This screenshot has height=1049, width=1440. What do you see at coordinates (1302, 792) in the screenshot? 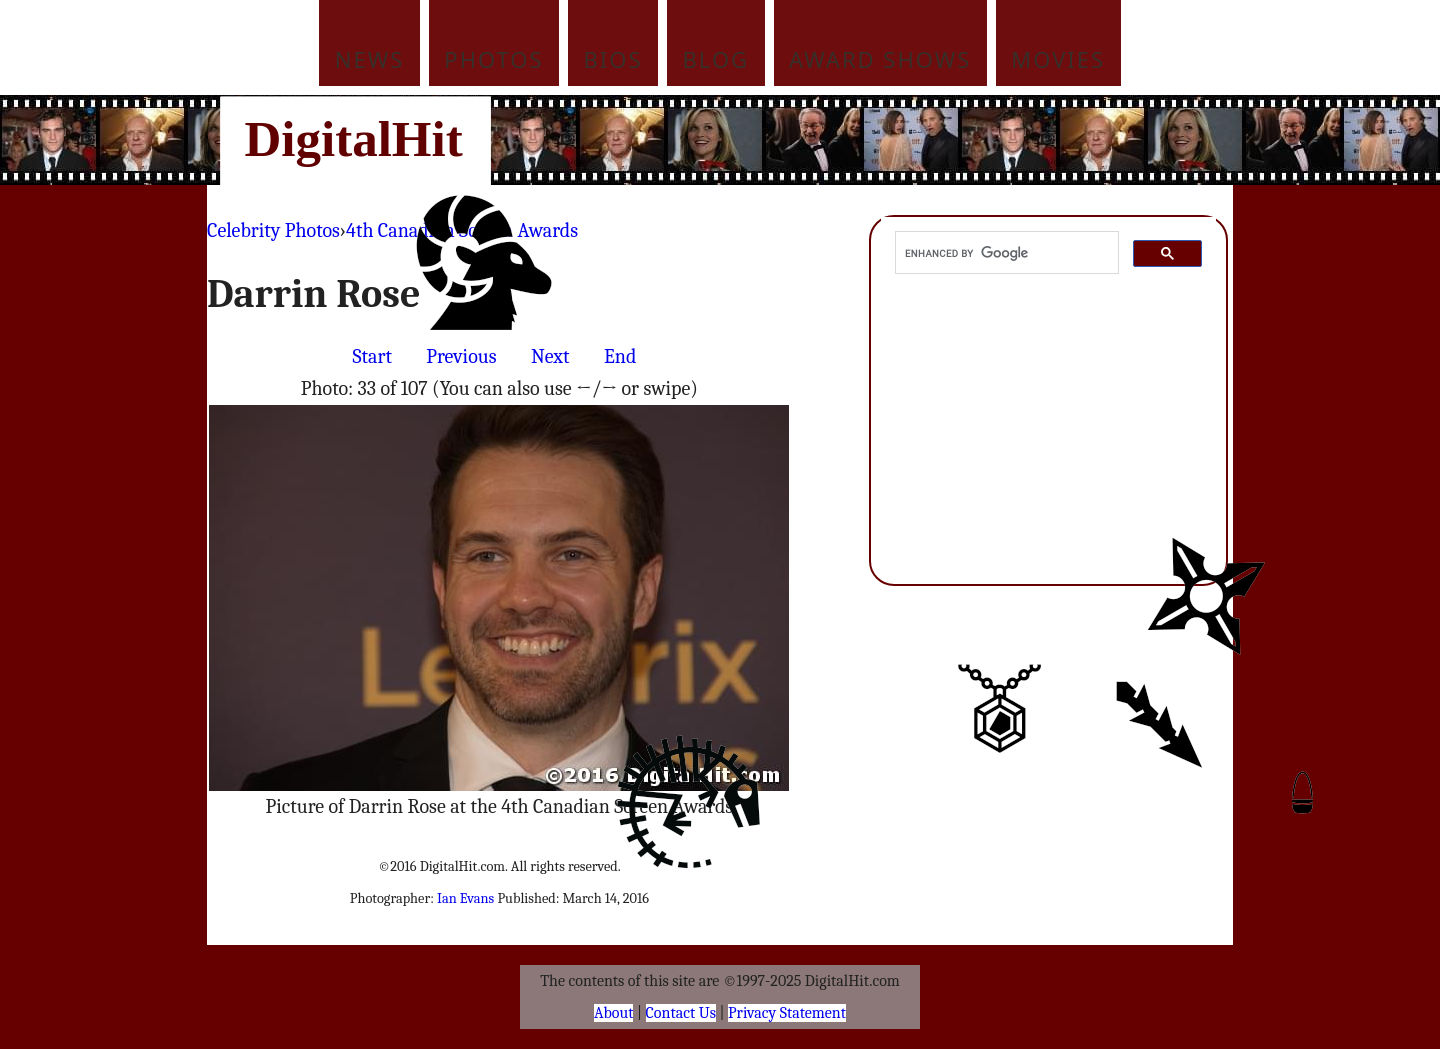
I see `access your shopping bag or cart` at bounding box center [1302, 792].